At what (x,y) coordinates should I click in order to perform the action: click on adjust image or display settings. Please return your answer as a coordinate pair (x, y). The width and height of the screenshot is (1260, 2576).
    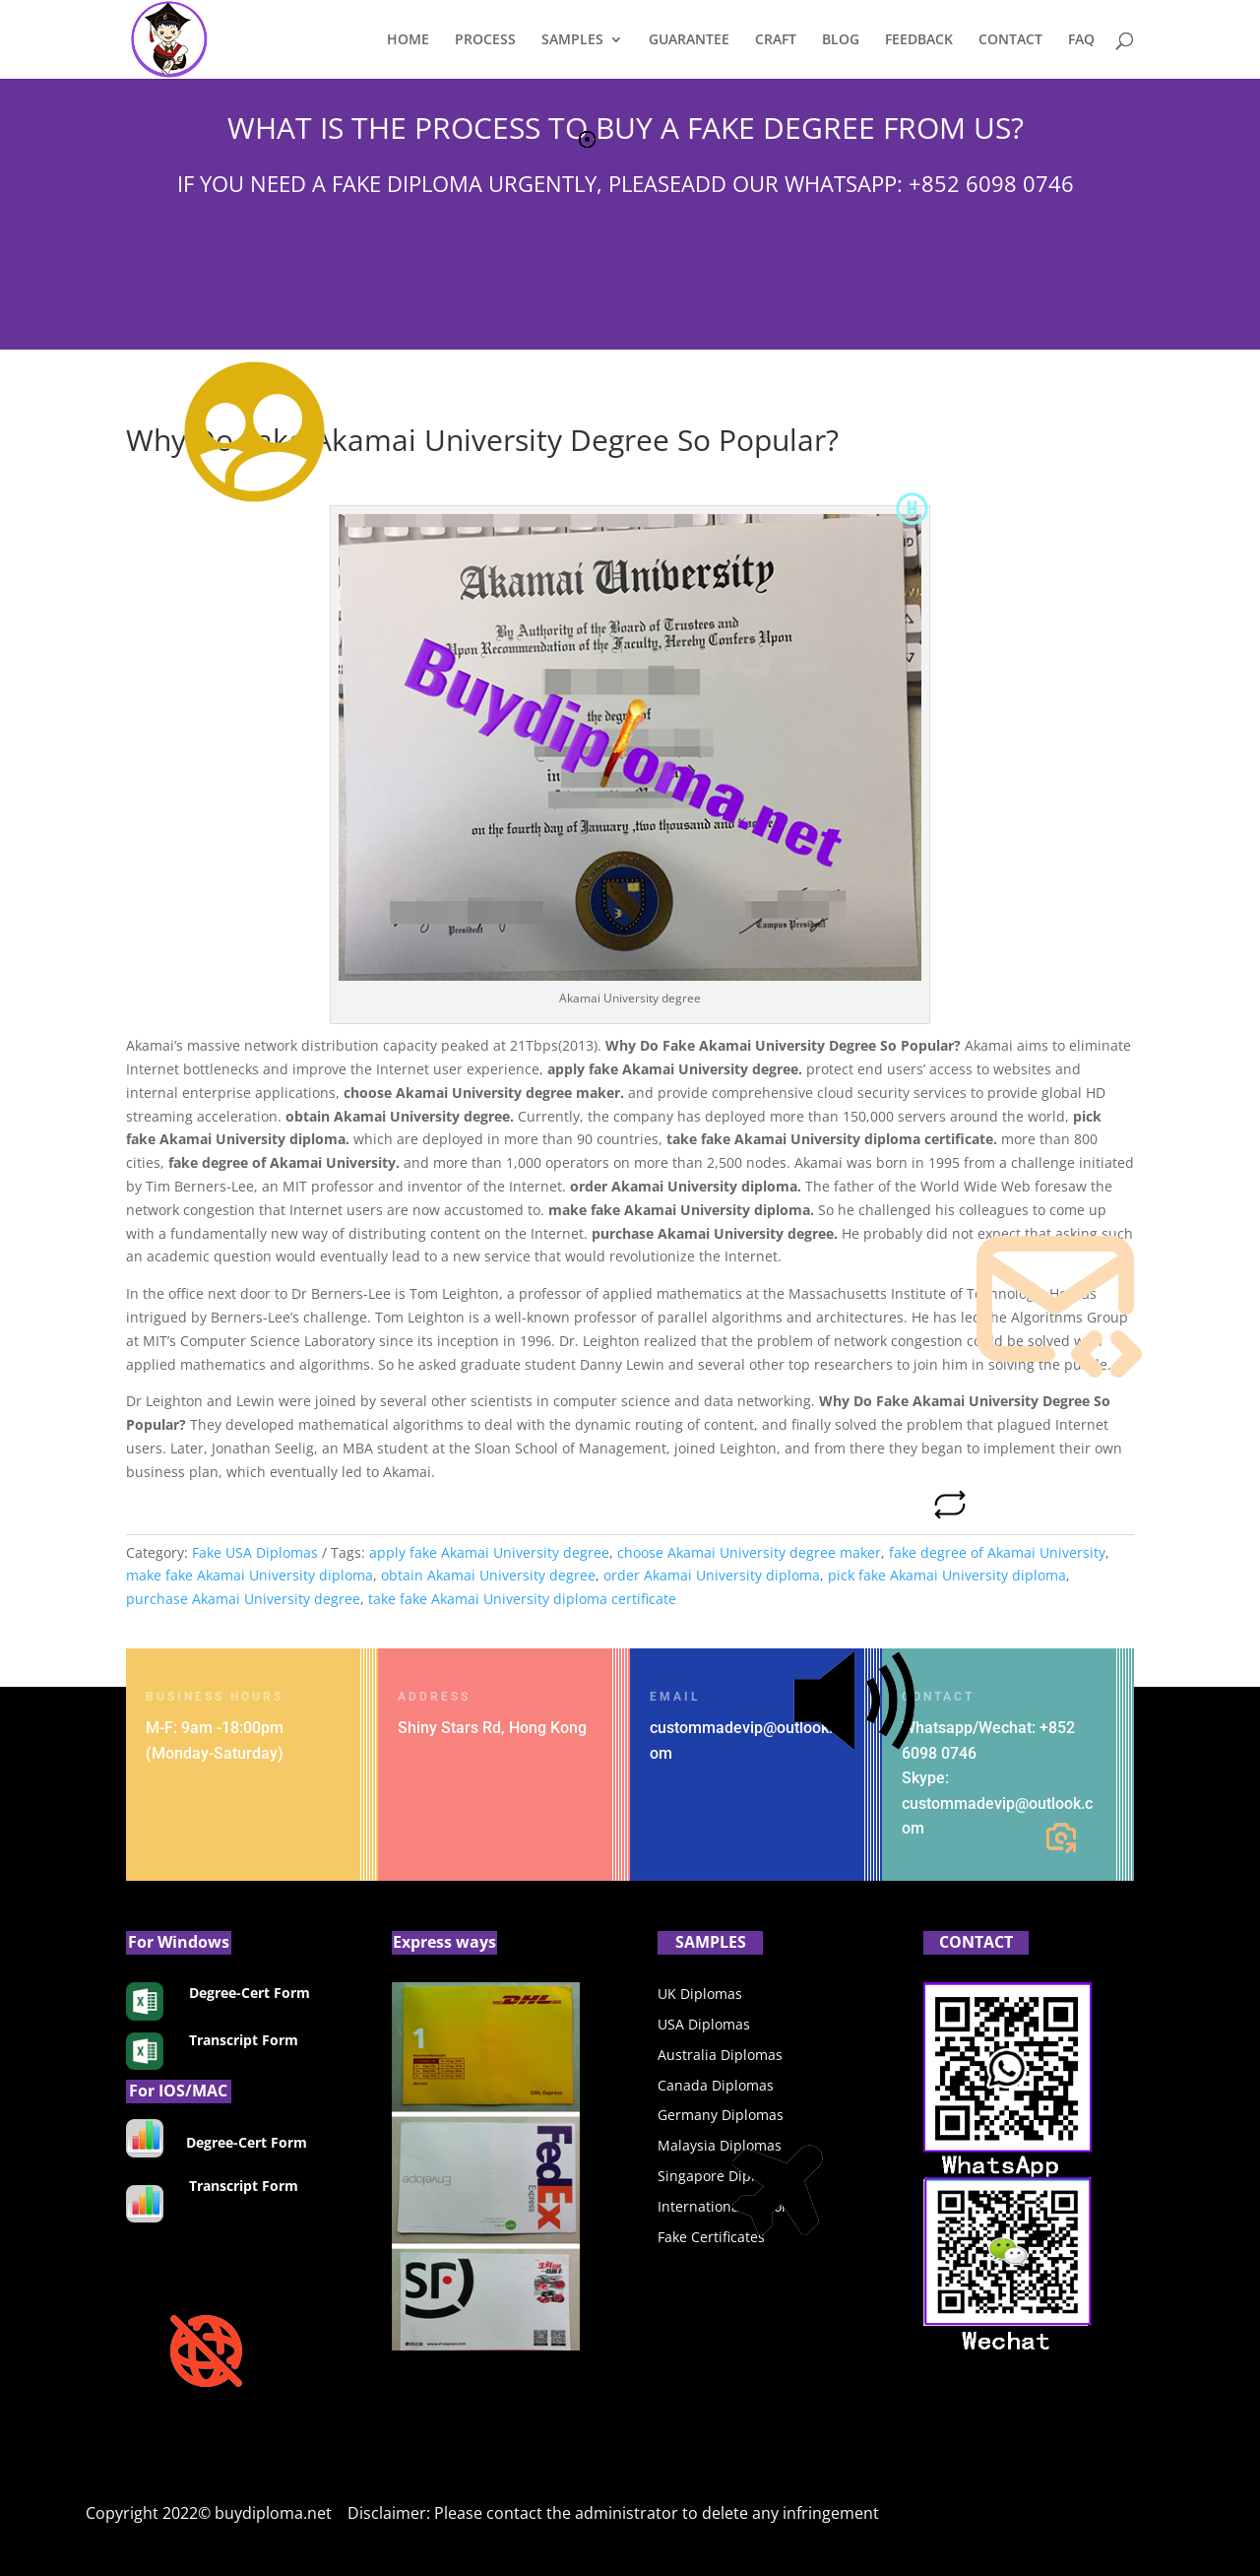
    Looking at the image, I should click on (587, 139).